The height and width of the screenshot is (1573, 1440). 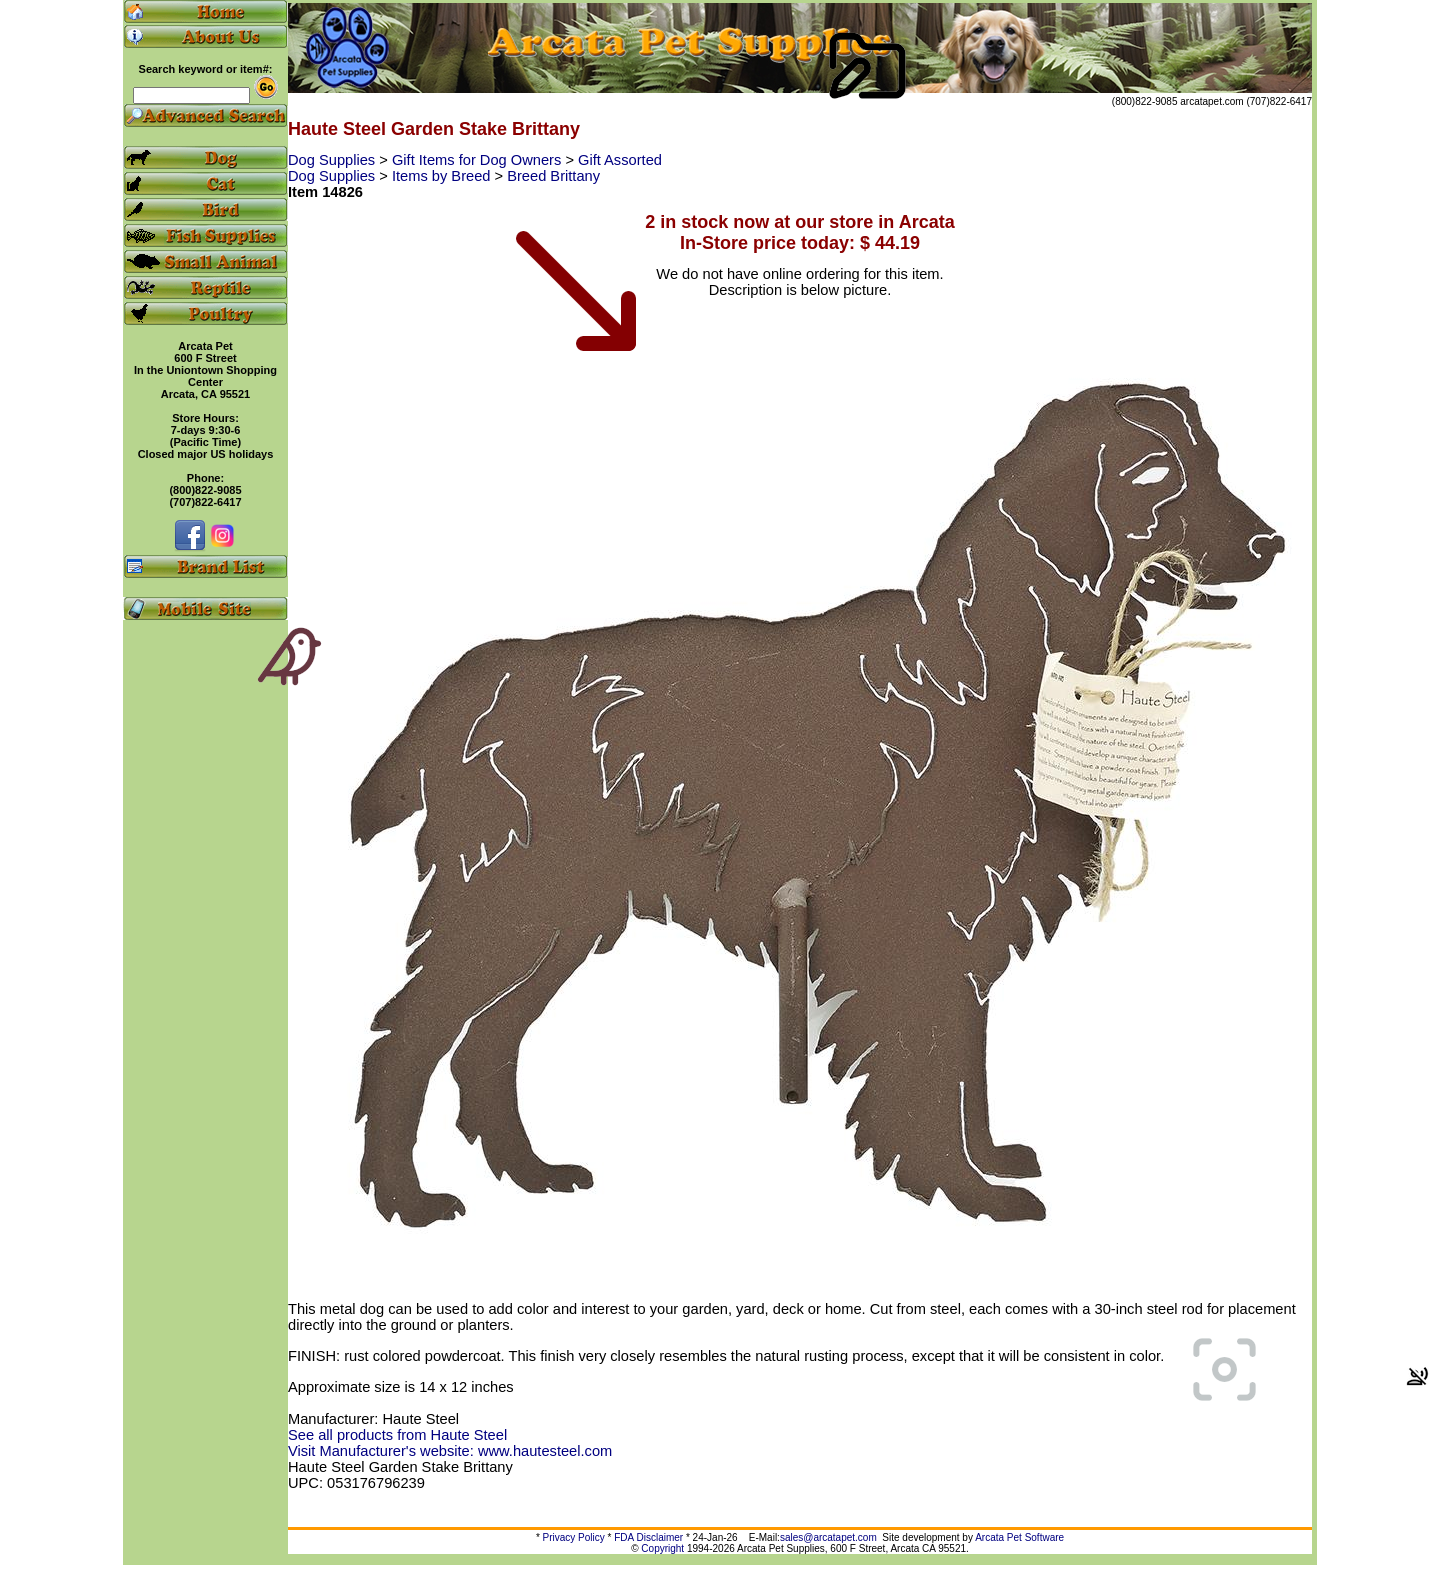 What do you see at coordinates (1224, 1369) in the screenshot?
I see `focus on a specific area or element` at bounding box center [1224, 1369].